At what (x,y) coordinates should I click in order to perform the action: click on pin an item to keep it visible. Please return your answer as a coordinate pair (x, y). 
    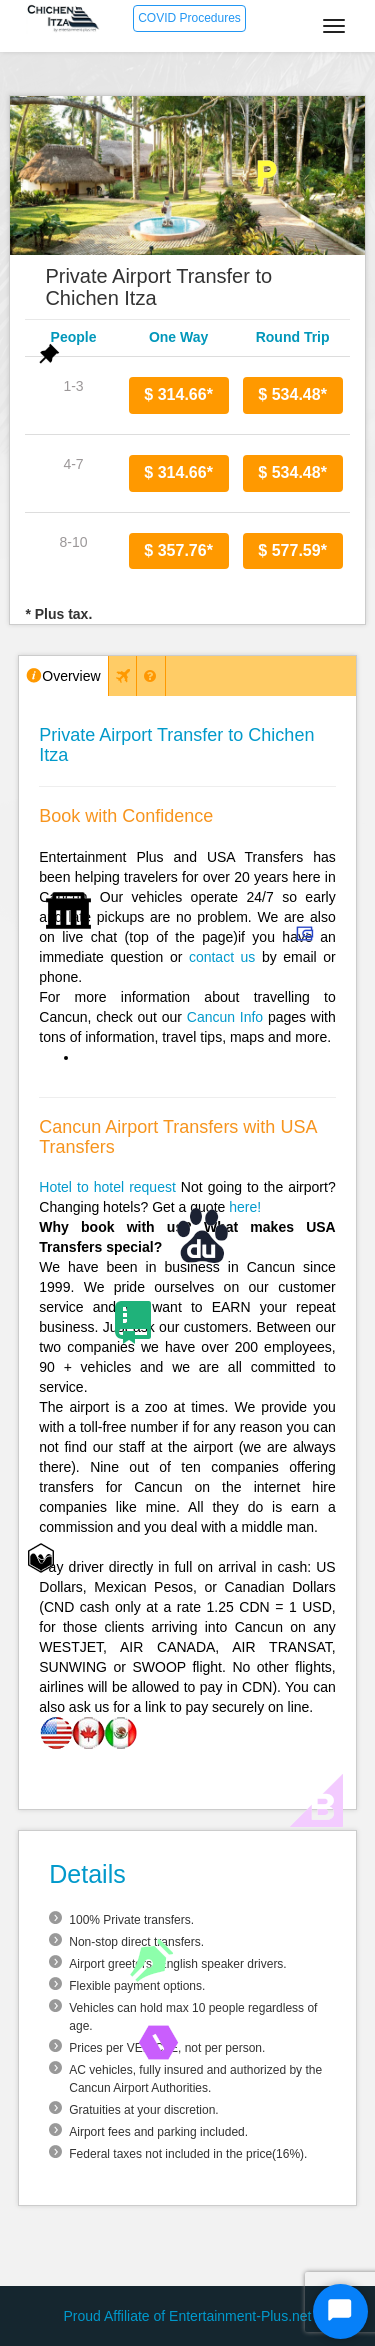
    Looking at the image, I should click on (48, 354).